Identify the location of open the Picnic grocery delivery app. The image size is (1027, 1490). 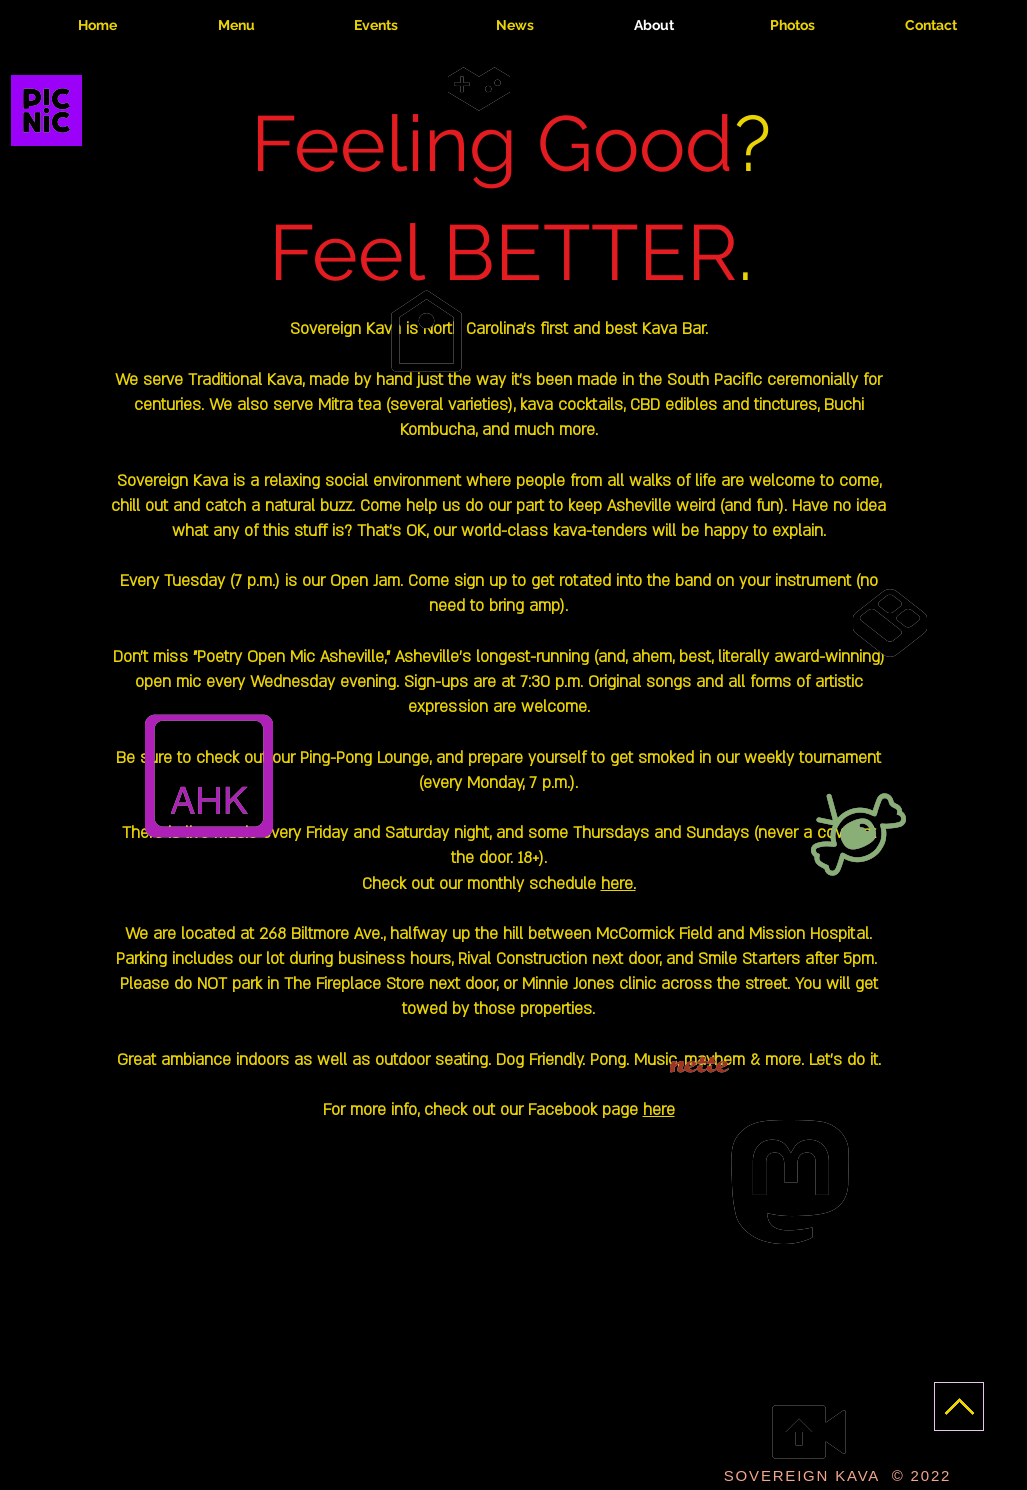
(46, 110).